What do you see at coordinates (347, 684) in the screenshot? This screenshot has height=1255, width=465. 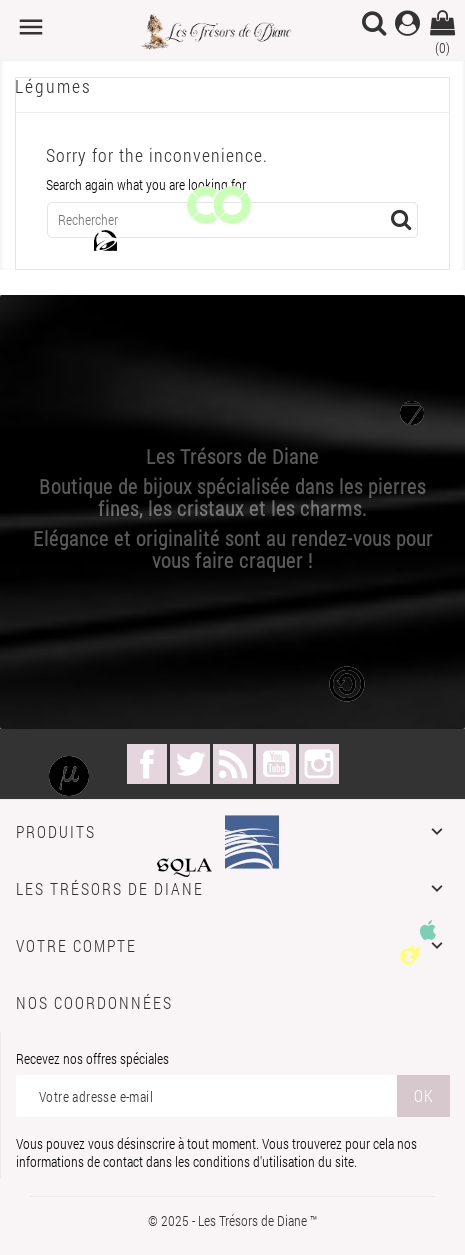 I see `creative commons share-alike license indicator` at bounding box center [347, 684].